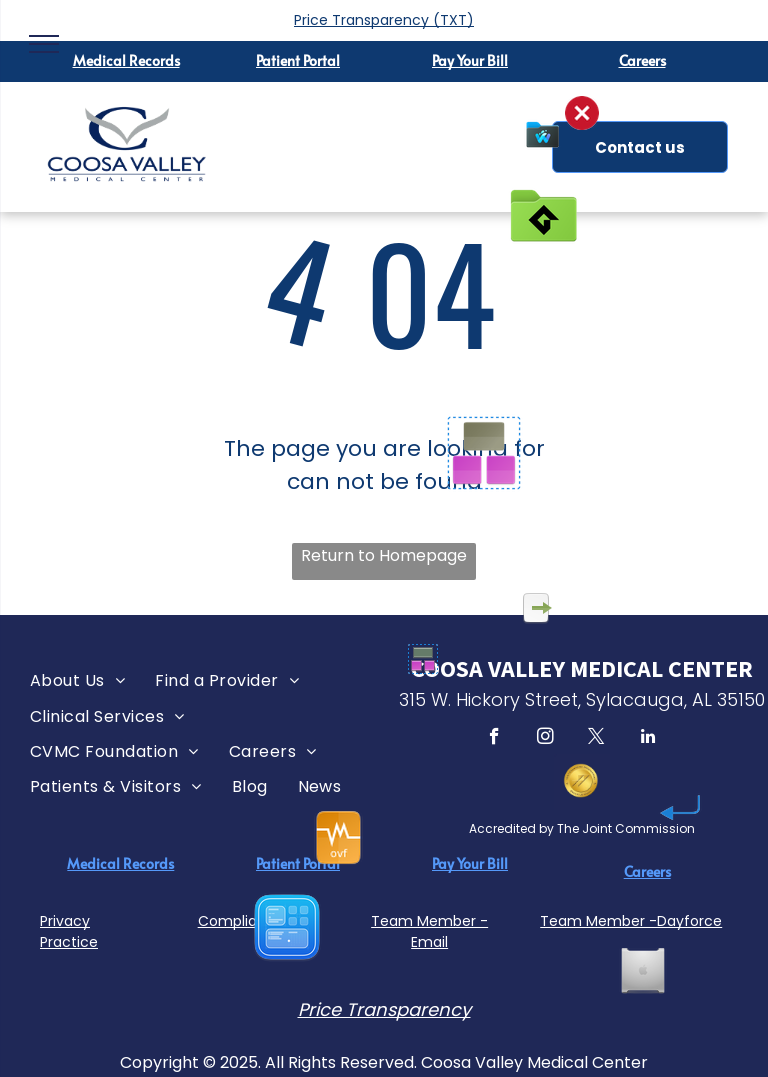 The height and width of the screenshot is (1077, 768). What do you see at coordinates (643, 971) in the screenshot?
I see `indicates mac pro desktop computer in system settings` at bounding box center [643, 971].